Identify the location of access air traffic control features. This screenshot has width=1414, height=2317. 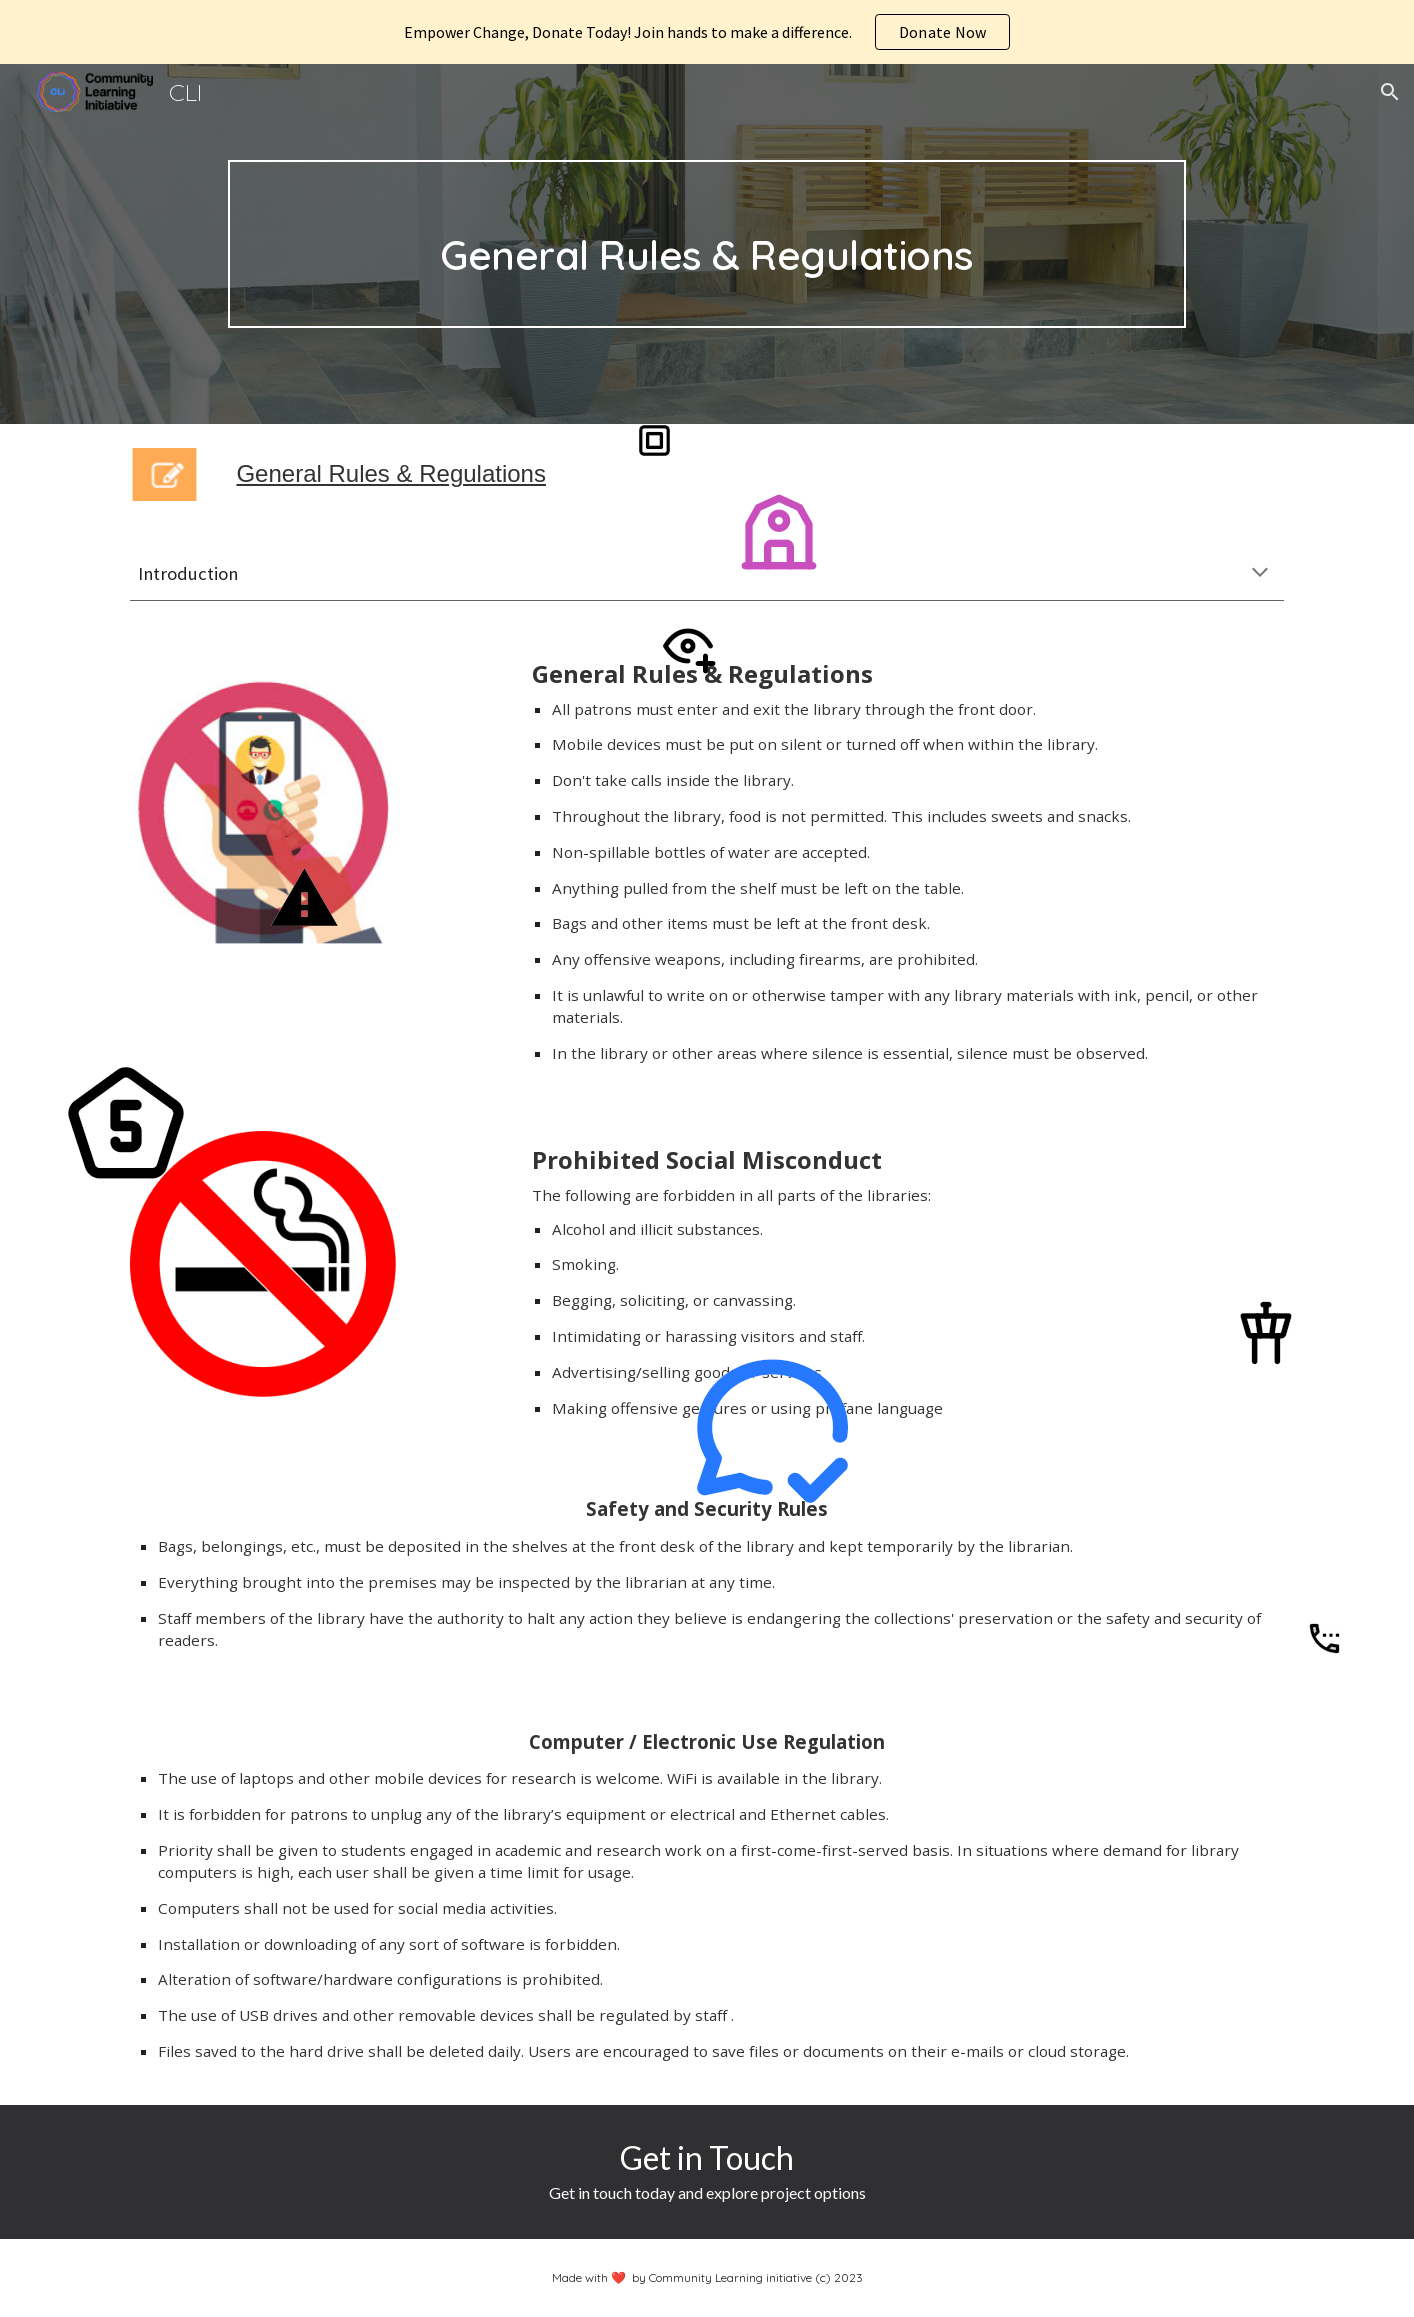
(1266, 1333).